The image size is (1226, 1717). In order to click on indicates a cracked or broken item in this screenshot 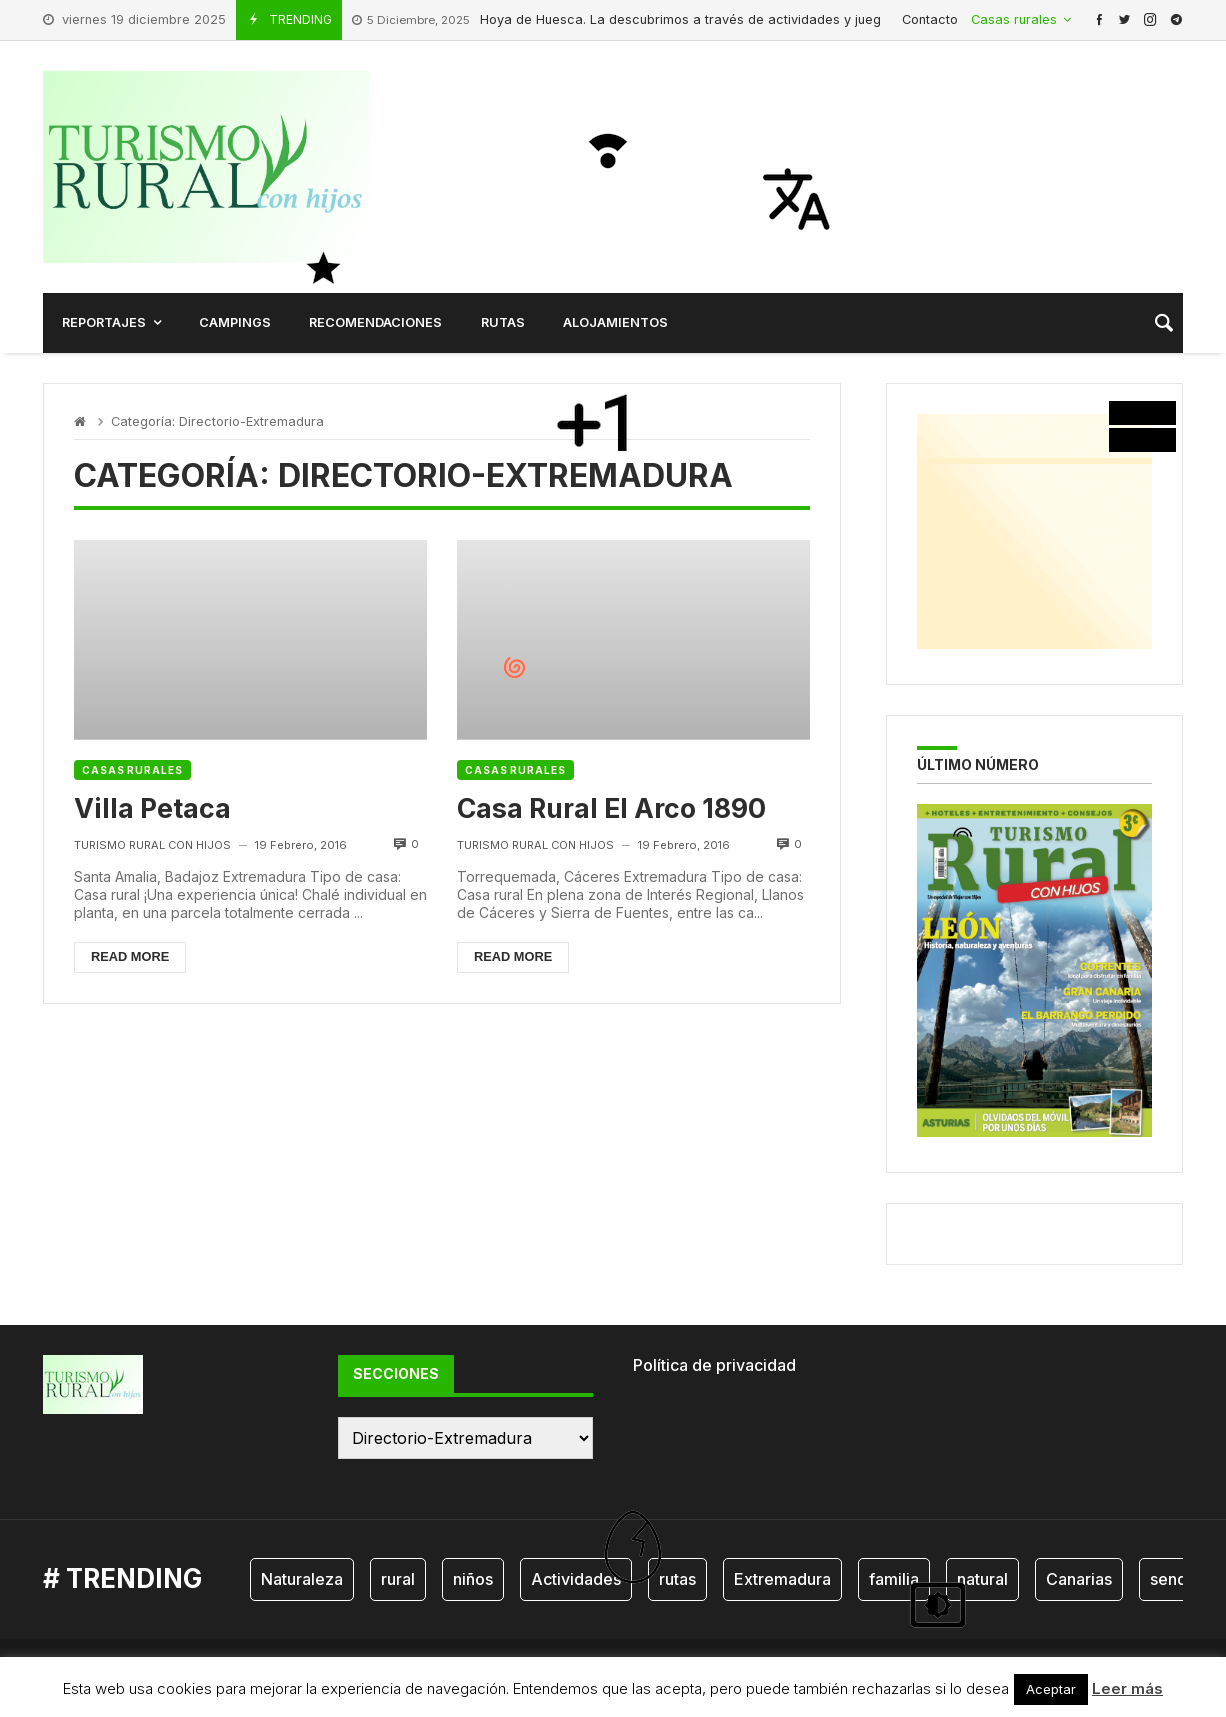, I will do `click(633, 1547)`.